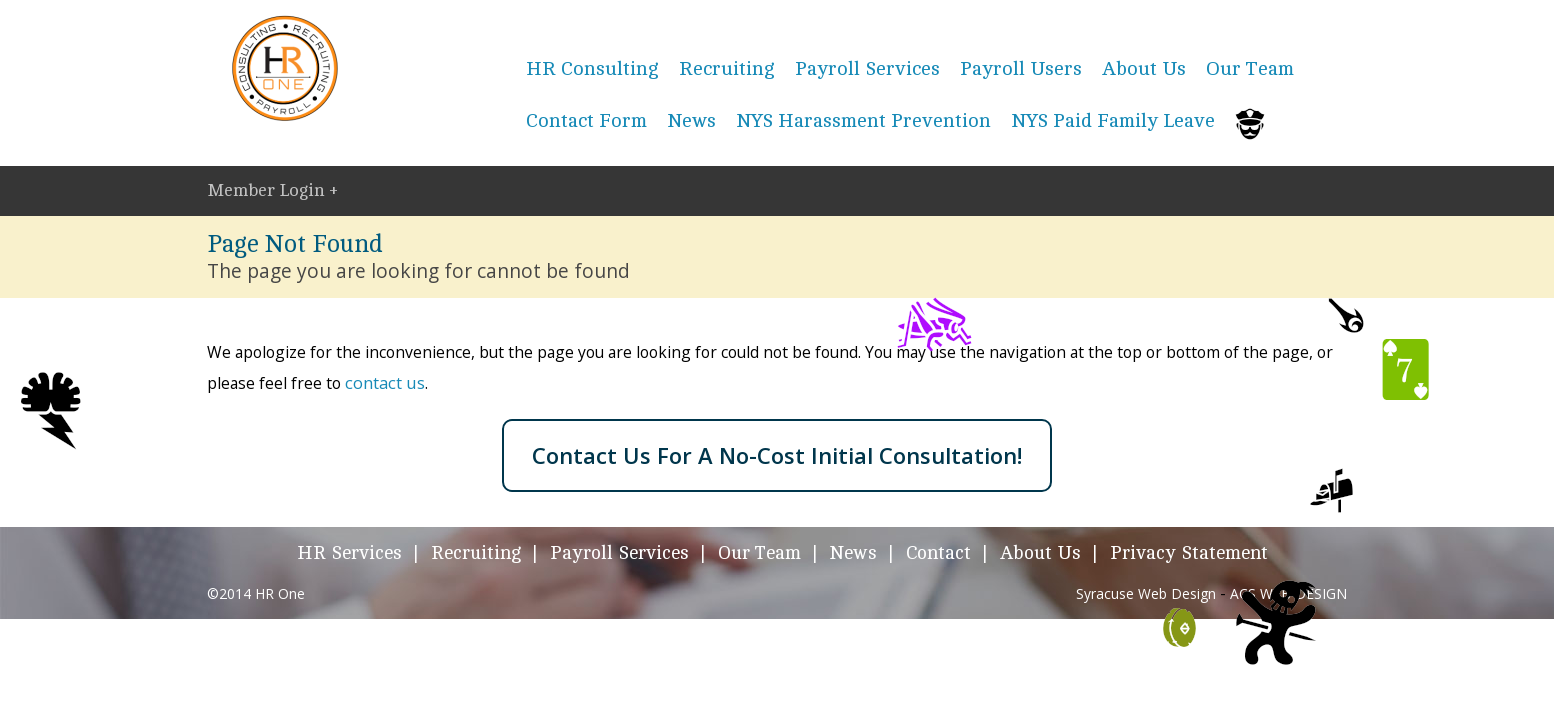 The height and width of the screenshot is (720, 1554). Describe the element at coordinates (1346, 315) in the screenshot. I see `cast a fire spell or ability` at that location.